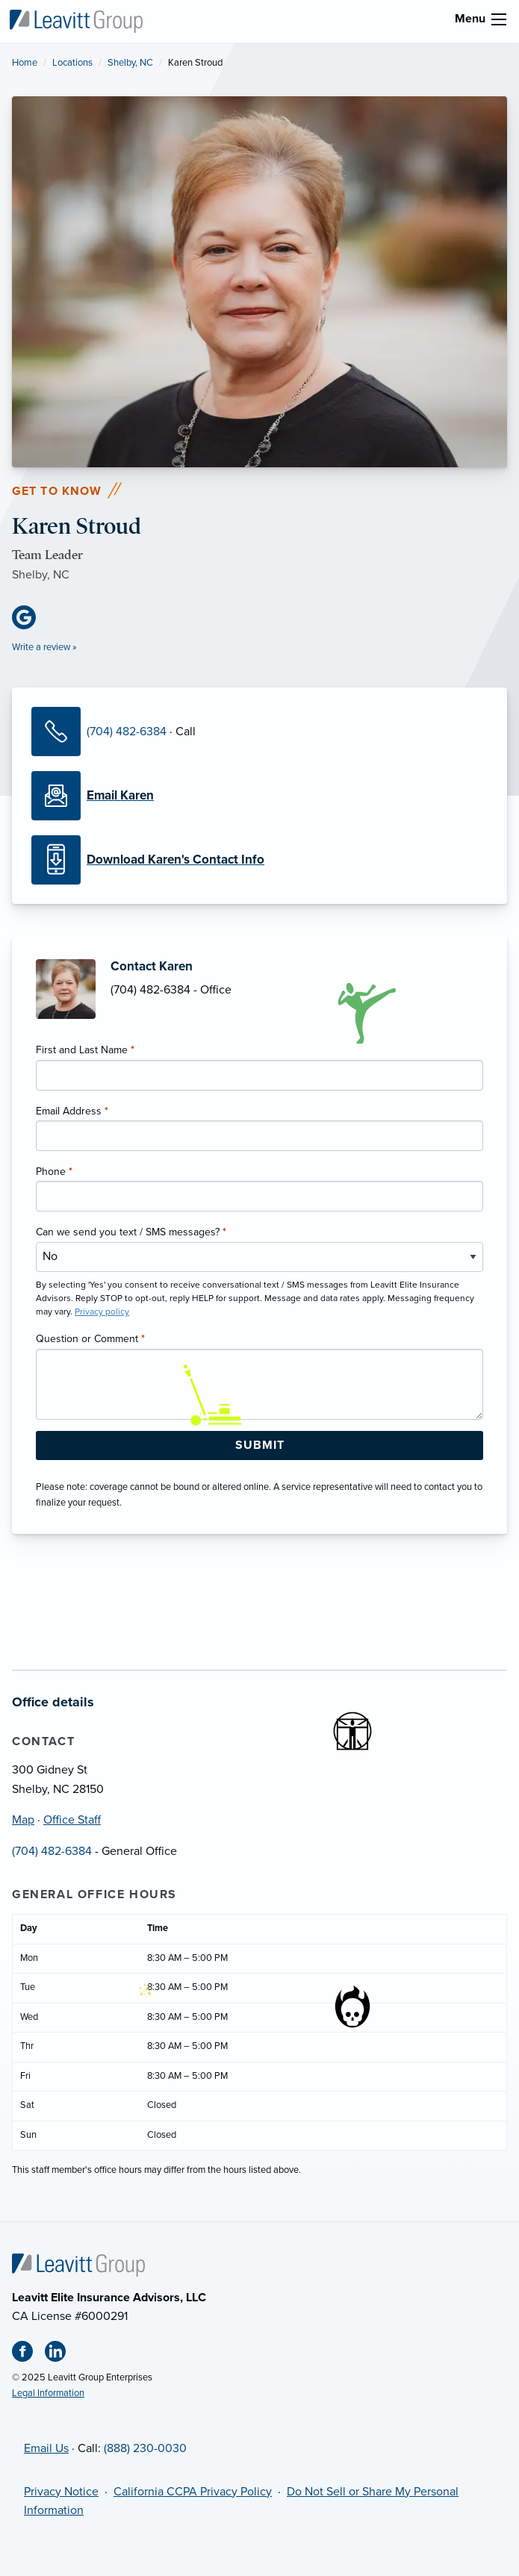 The image size is (519, 2576). What do you see at coordinates (145, 1990) in the screenshot?
I see `indicates magic or special ability activation` at bounding box center [145, 1990].